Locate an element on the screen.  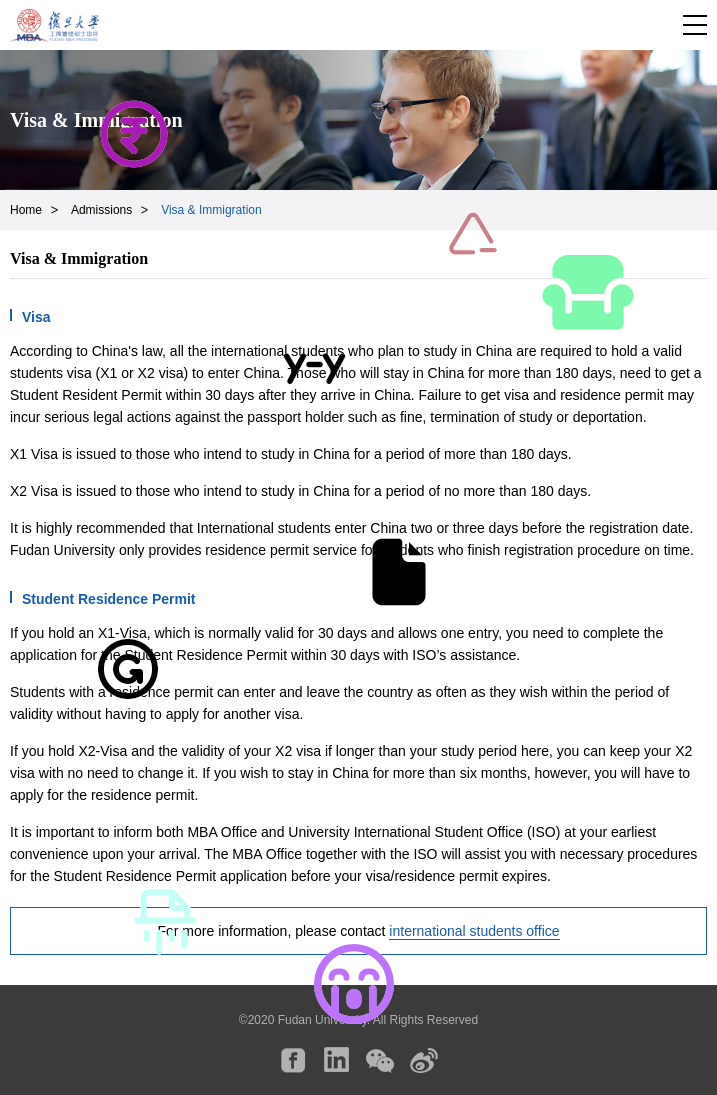
decrease priority or warning level is located at coordinates (473, 235).